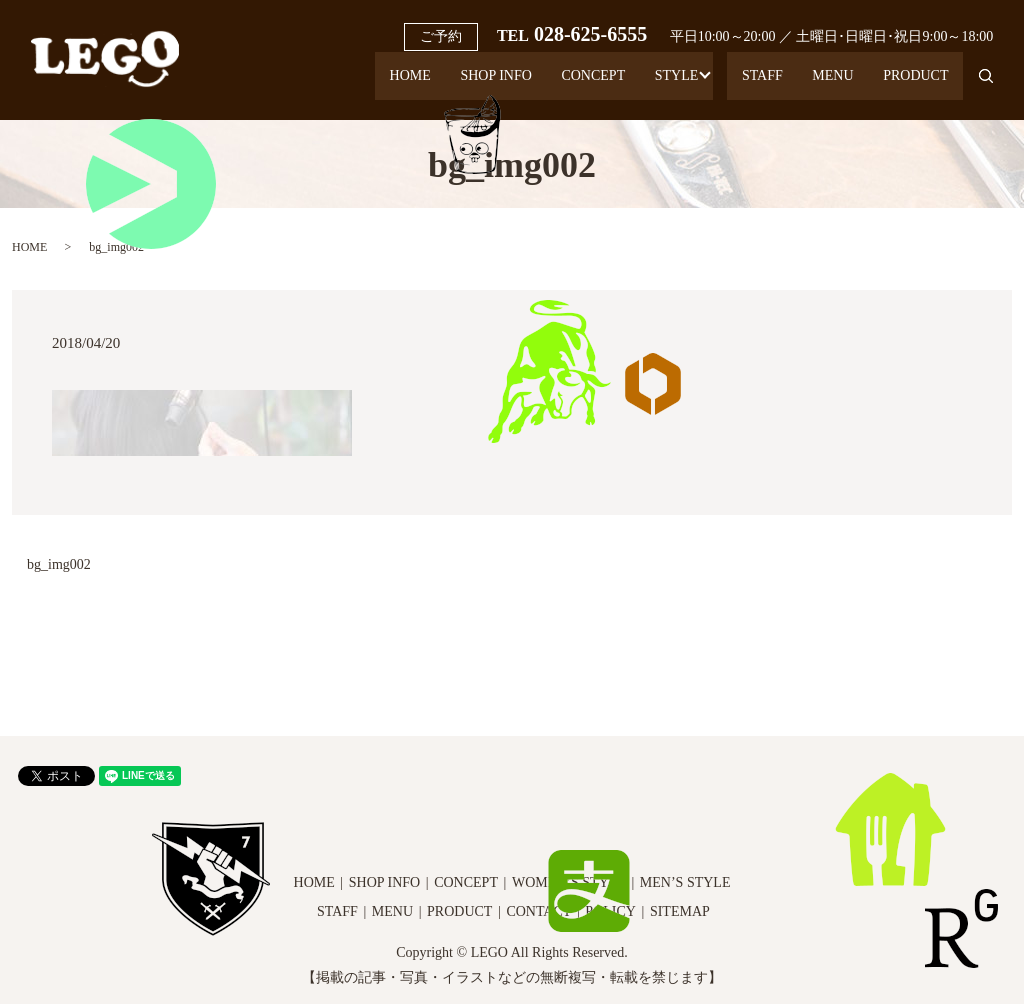 The image size is (1024, 1004). What do you see at coordinates (211, 879) in the screenshot?
I see `visit bungie's official website or support page` at bounding box center [211, 879].